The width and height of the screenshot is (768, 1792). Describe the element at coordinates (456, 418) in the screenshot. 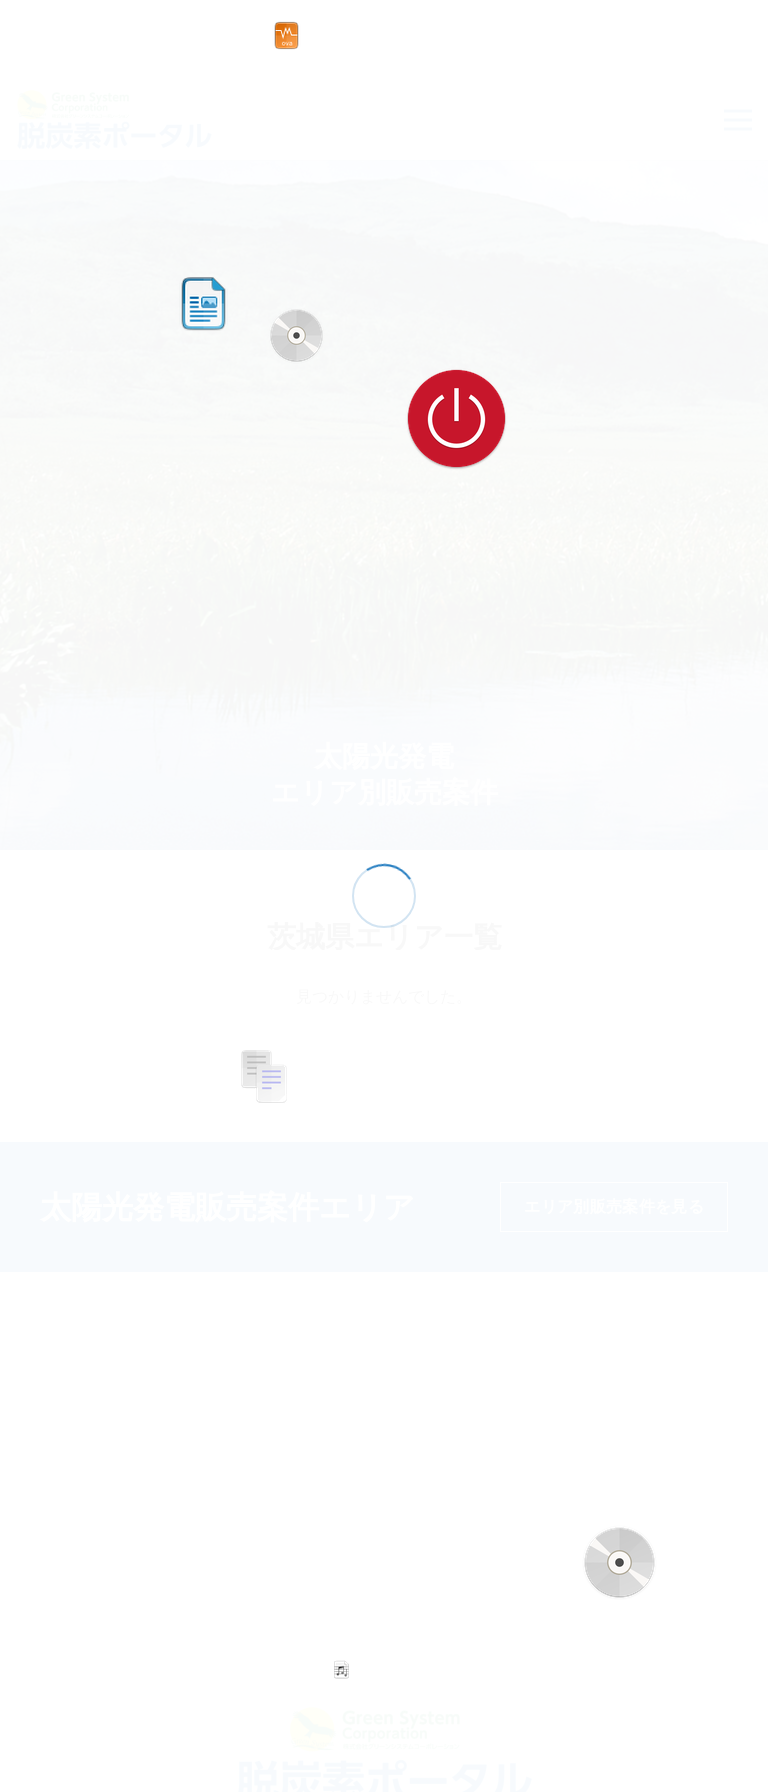

I see `shut down or power off the system` at that location.